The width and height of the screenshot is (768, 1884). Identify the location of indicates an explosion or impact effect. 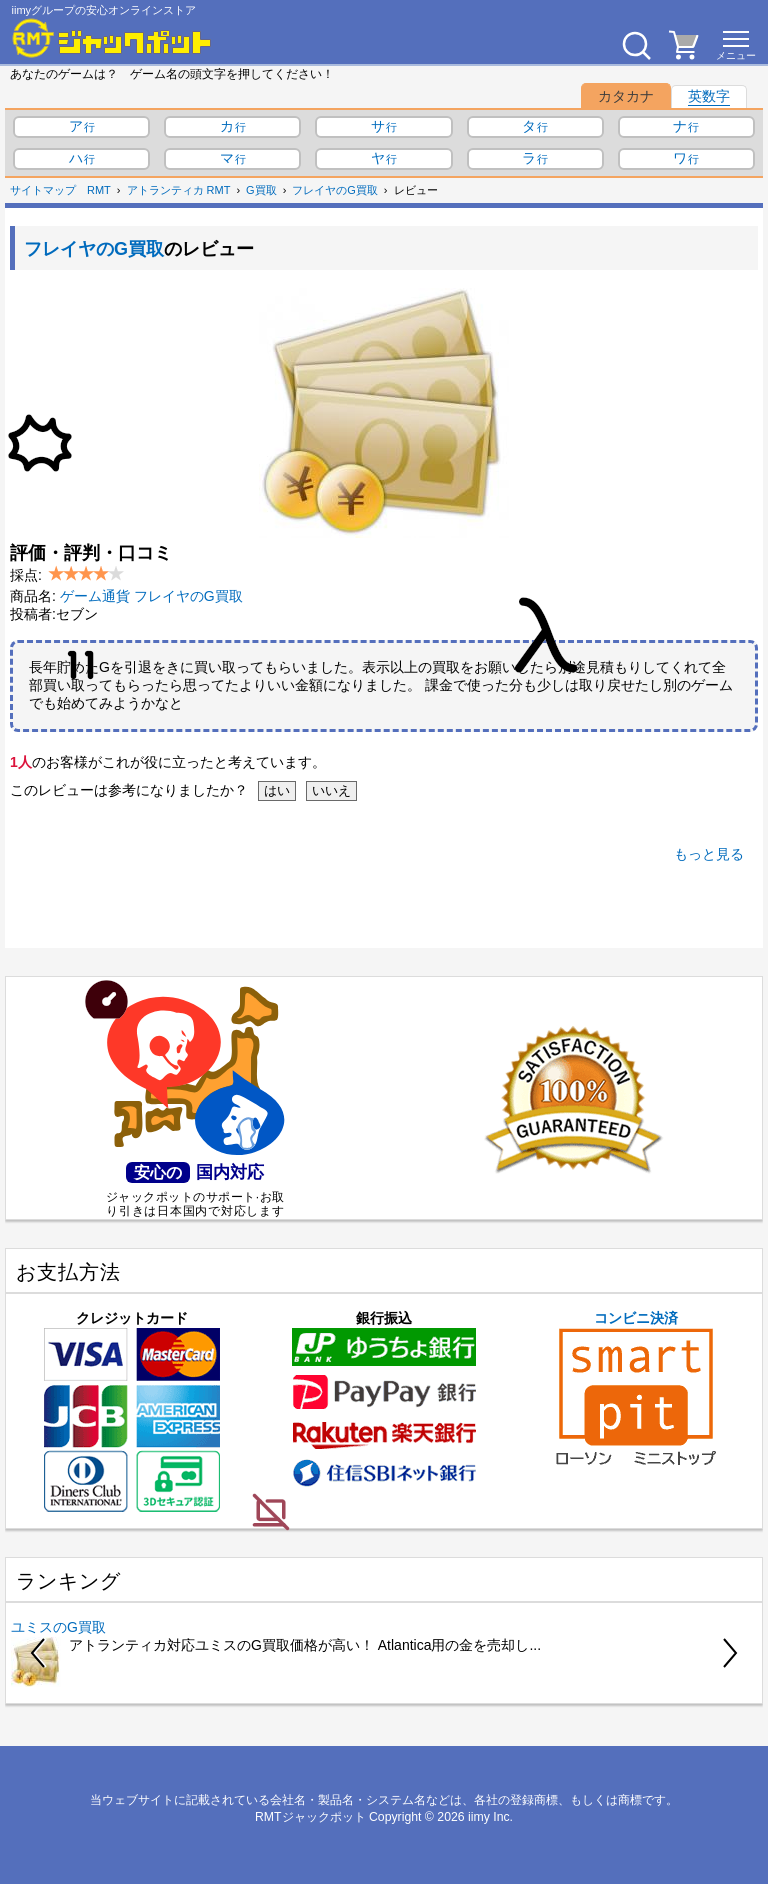
(40, 443).